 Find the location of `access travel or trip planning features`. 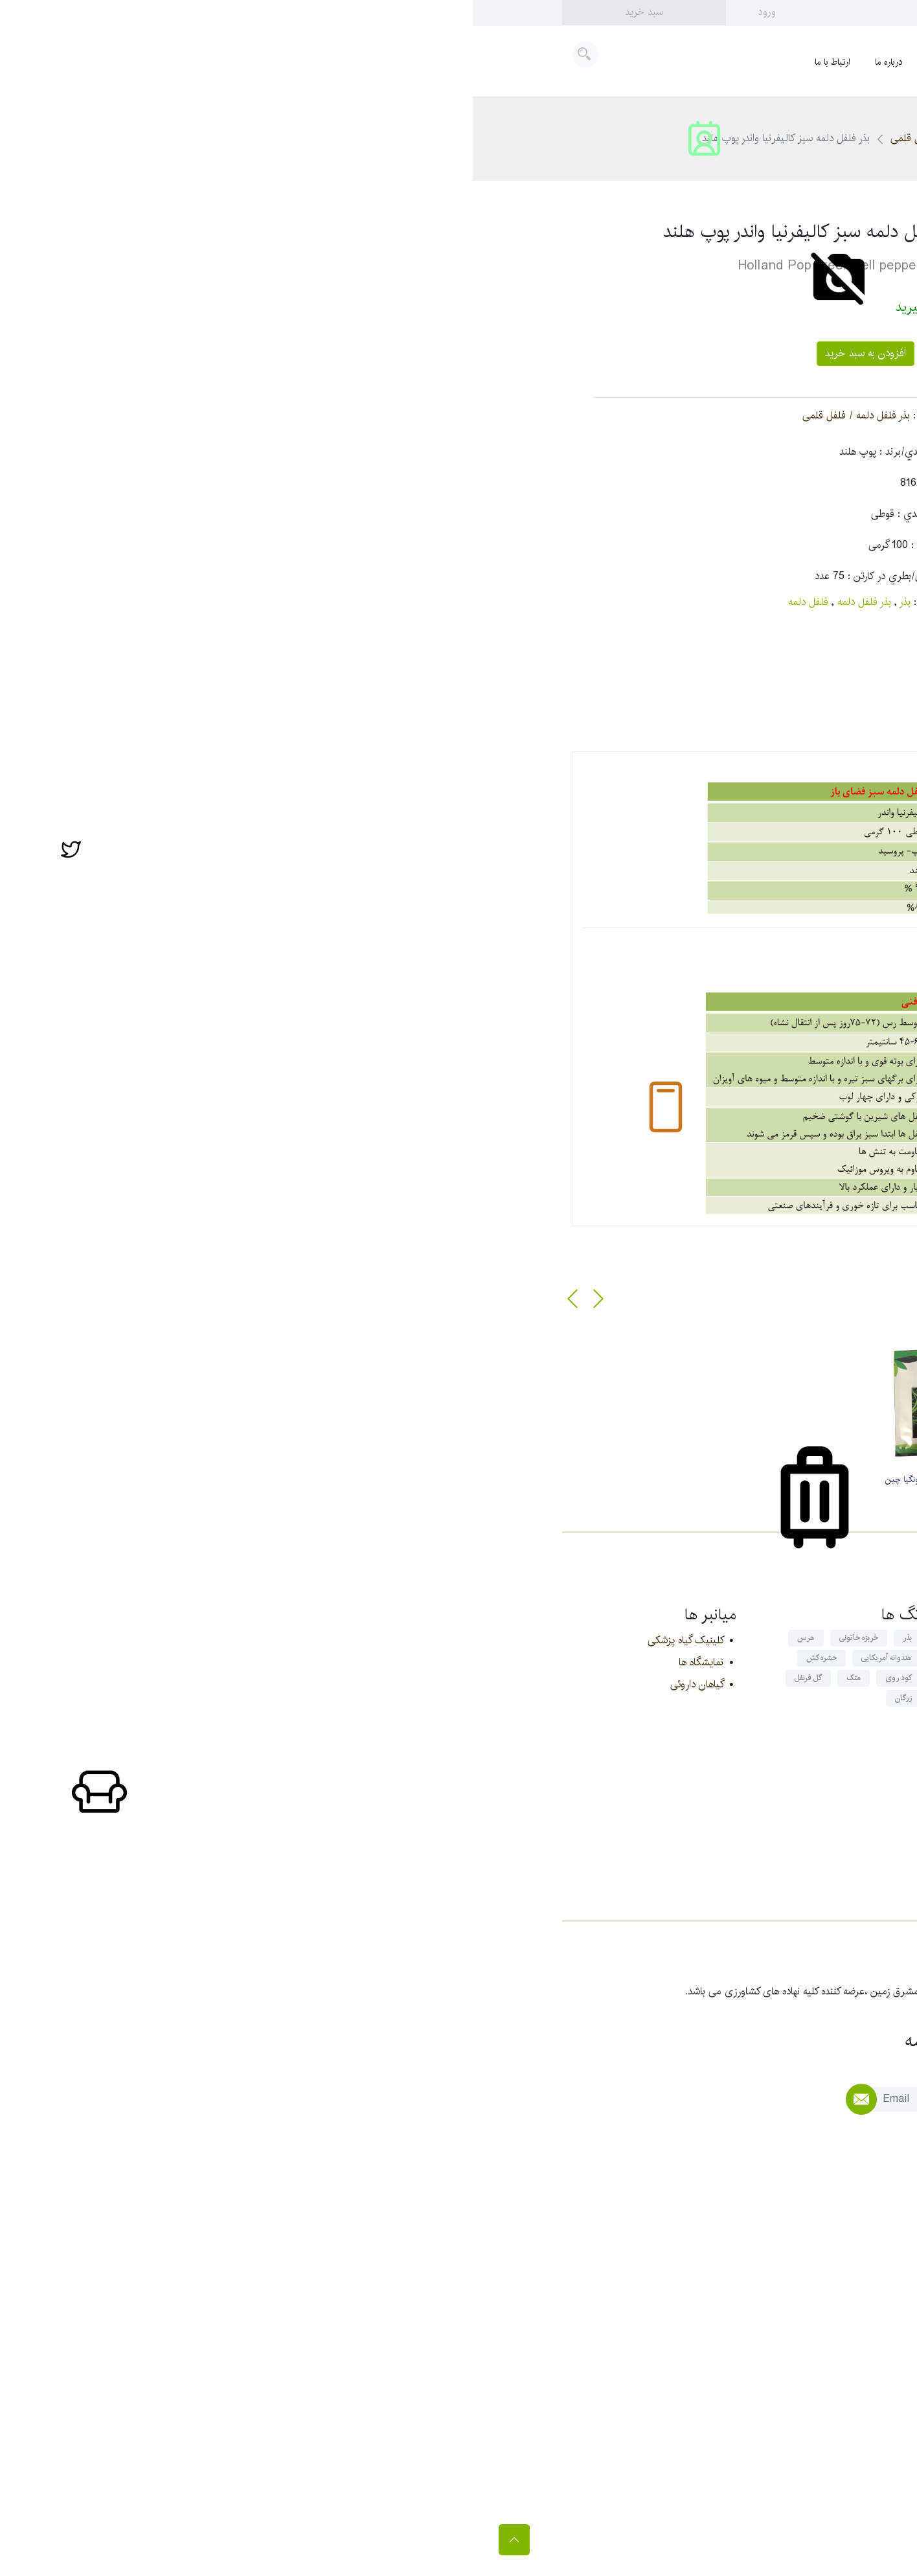

access travel or trip planning features is located at coordinates (815, 1498).